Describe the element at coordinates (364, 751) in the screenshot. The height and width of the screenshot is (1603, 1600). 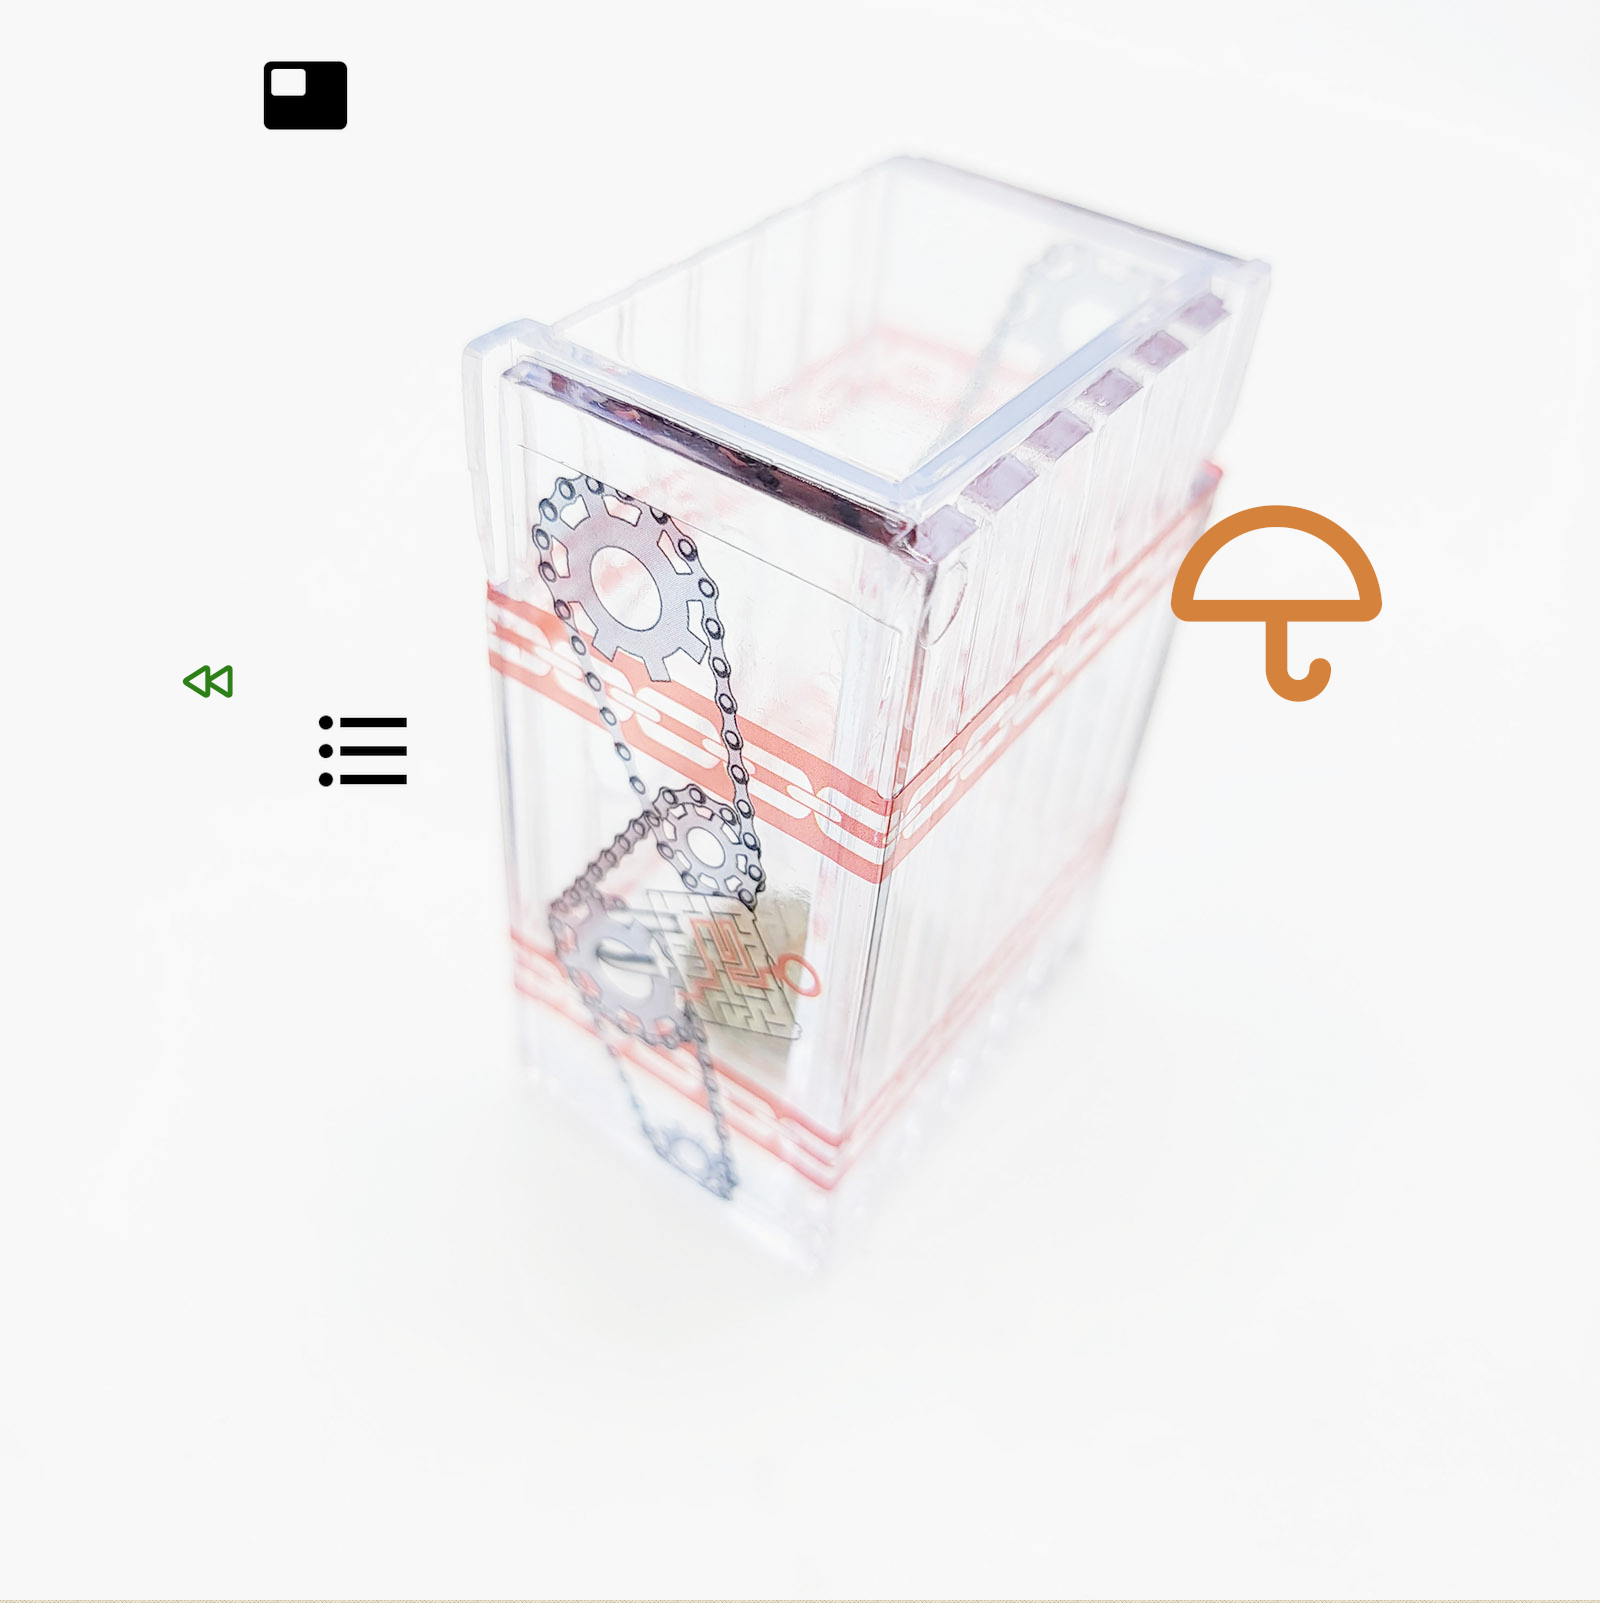
I see `view items in a bulleted list format` at that location.